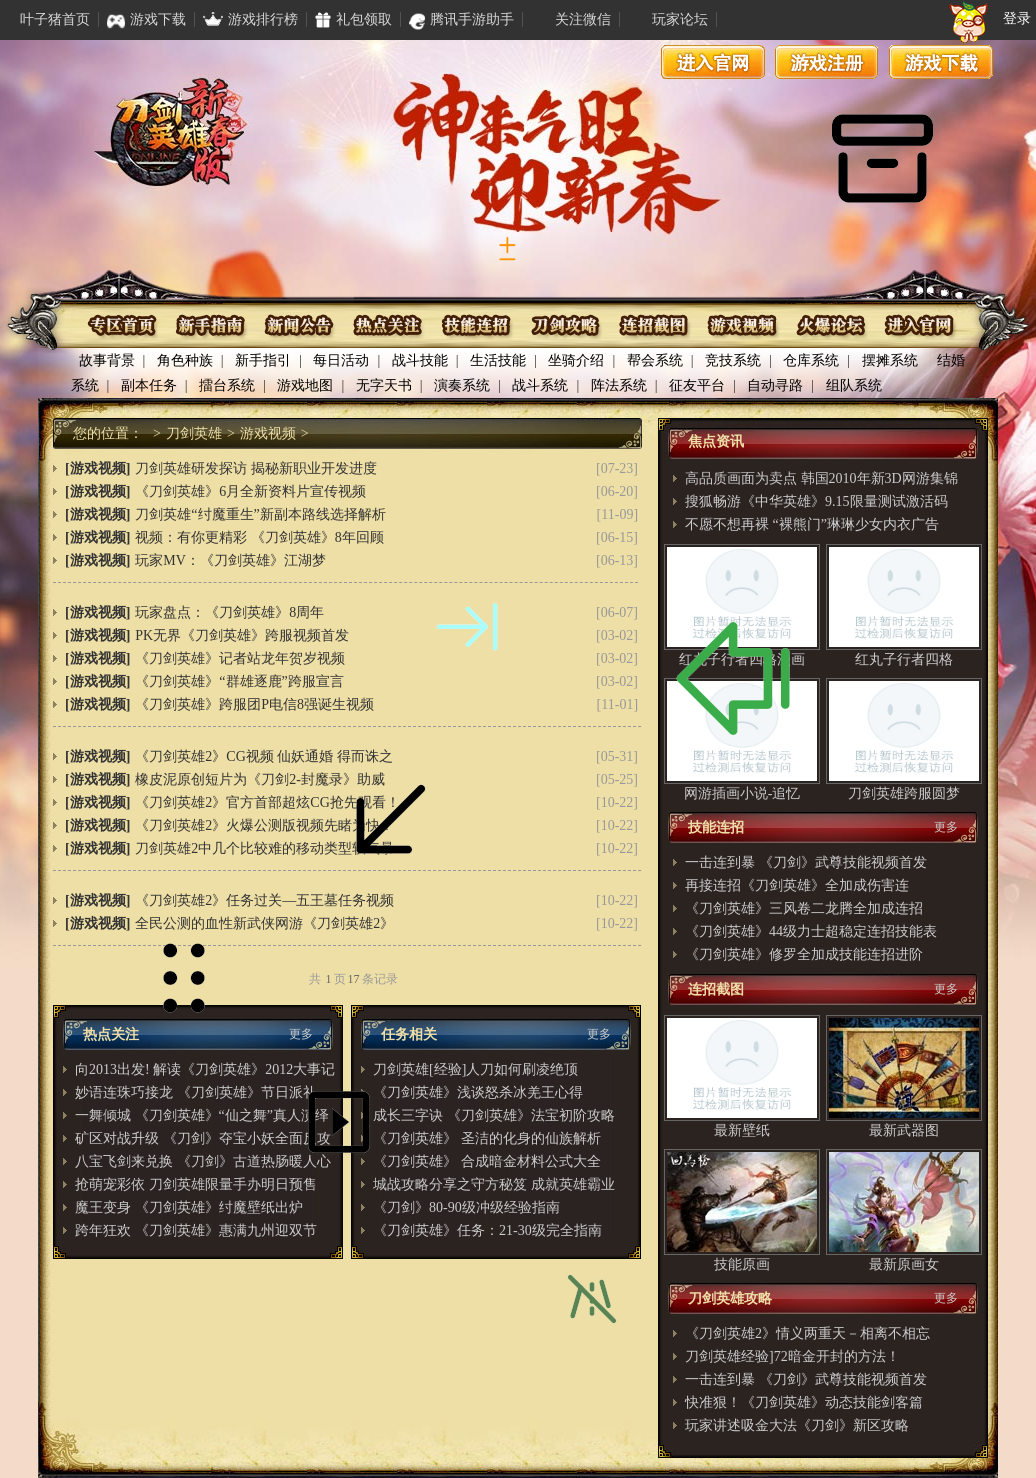 The image size is (1036, 1478). I want to click on drag to reorder items in a list, so click(184, 978).